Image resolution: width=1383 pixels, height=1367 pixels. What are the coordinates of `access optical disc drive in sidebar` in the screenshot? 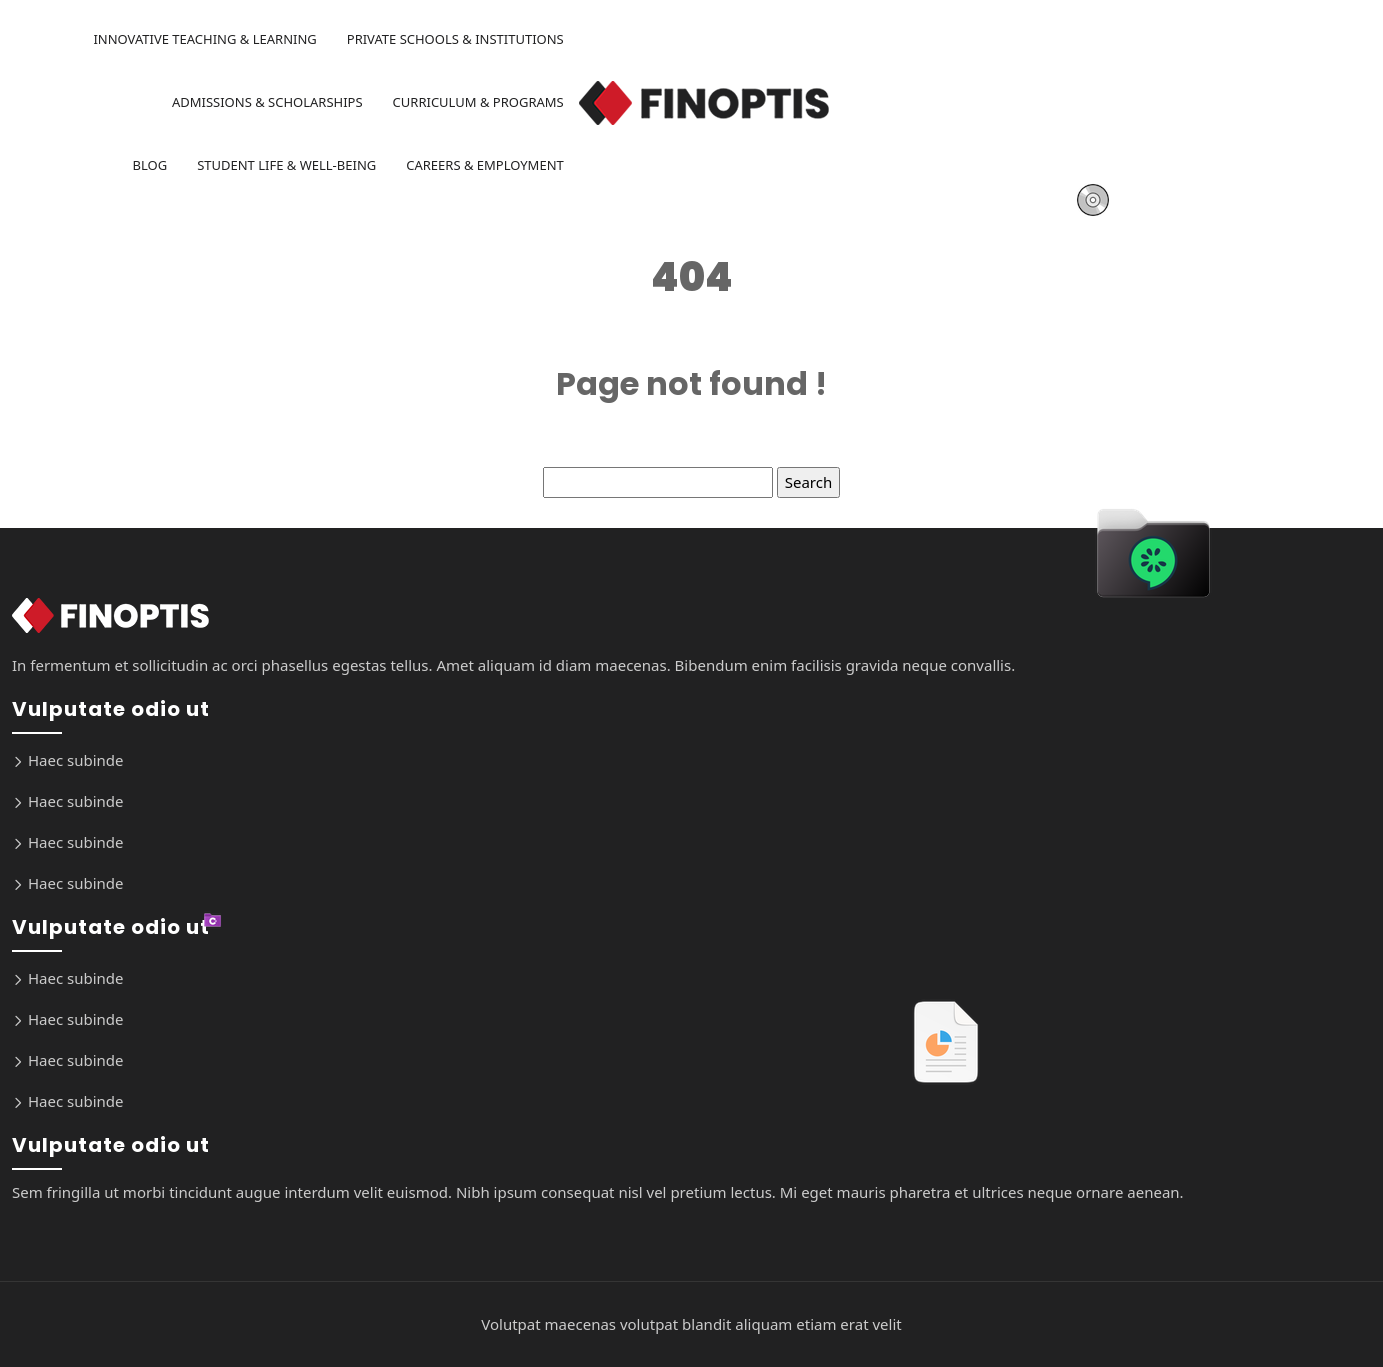 It's located at (1093, 200).